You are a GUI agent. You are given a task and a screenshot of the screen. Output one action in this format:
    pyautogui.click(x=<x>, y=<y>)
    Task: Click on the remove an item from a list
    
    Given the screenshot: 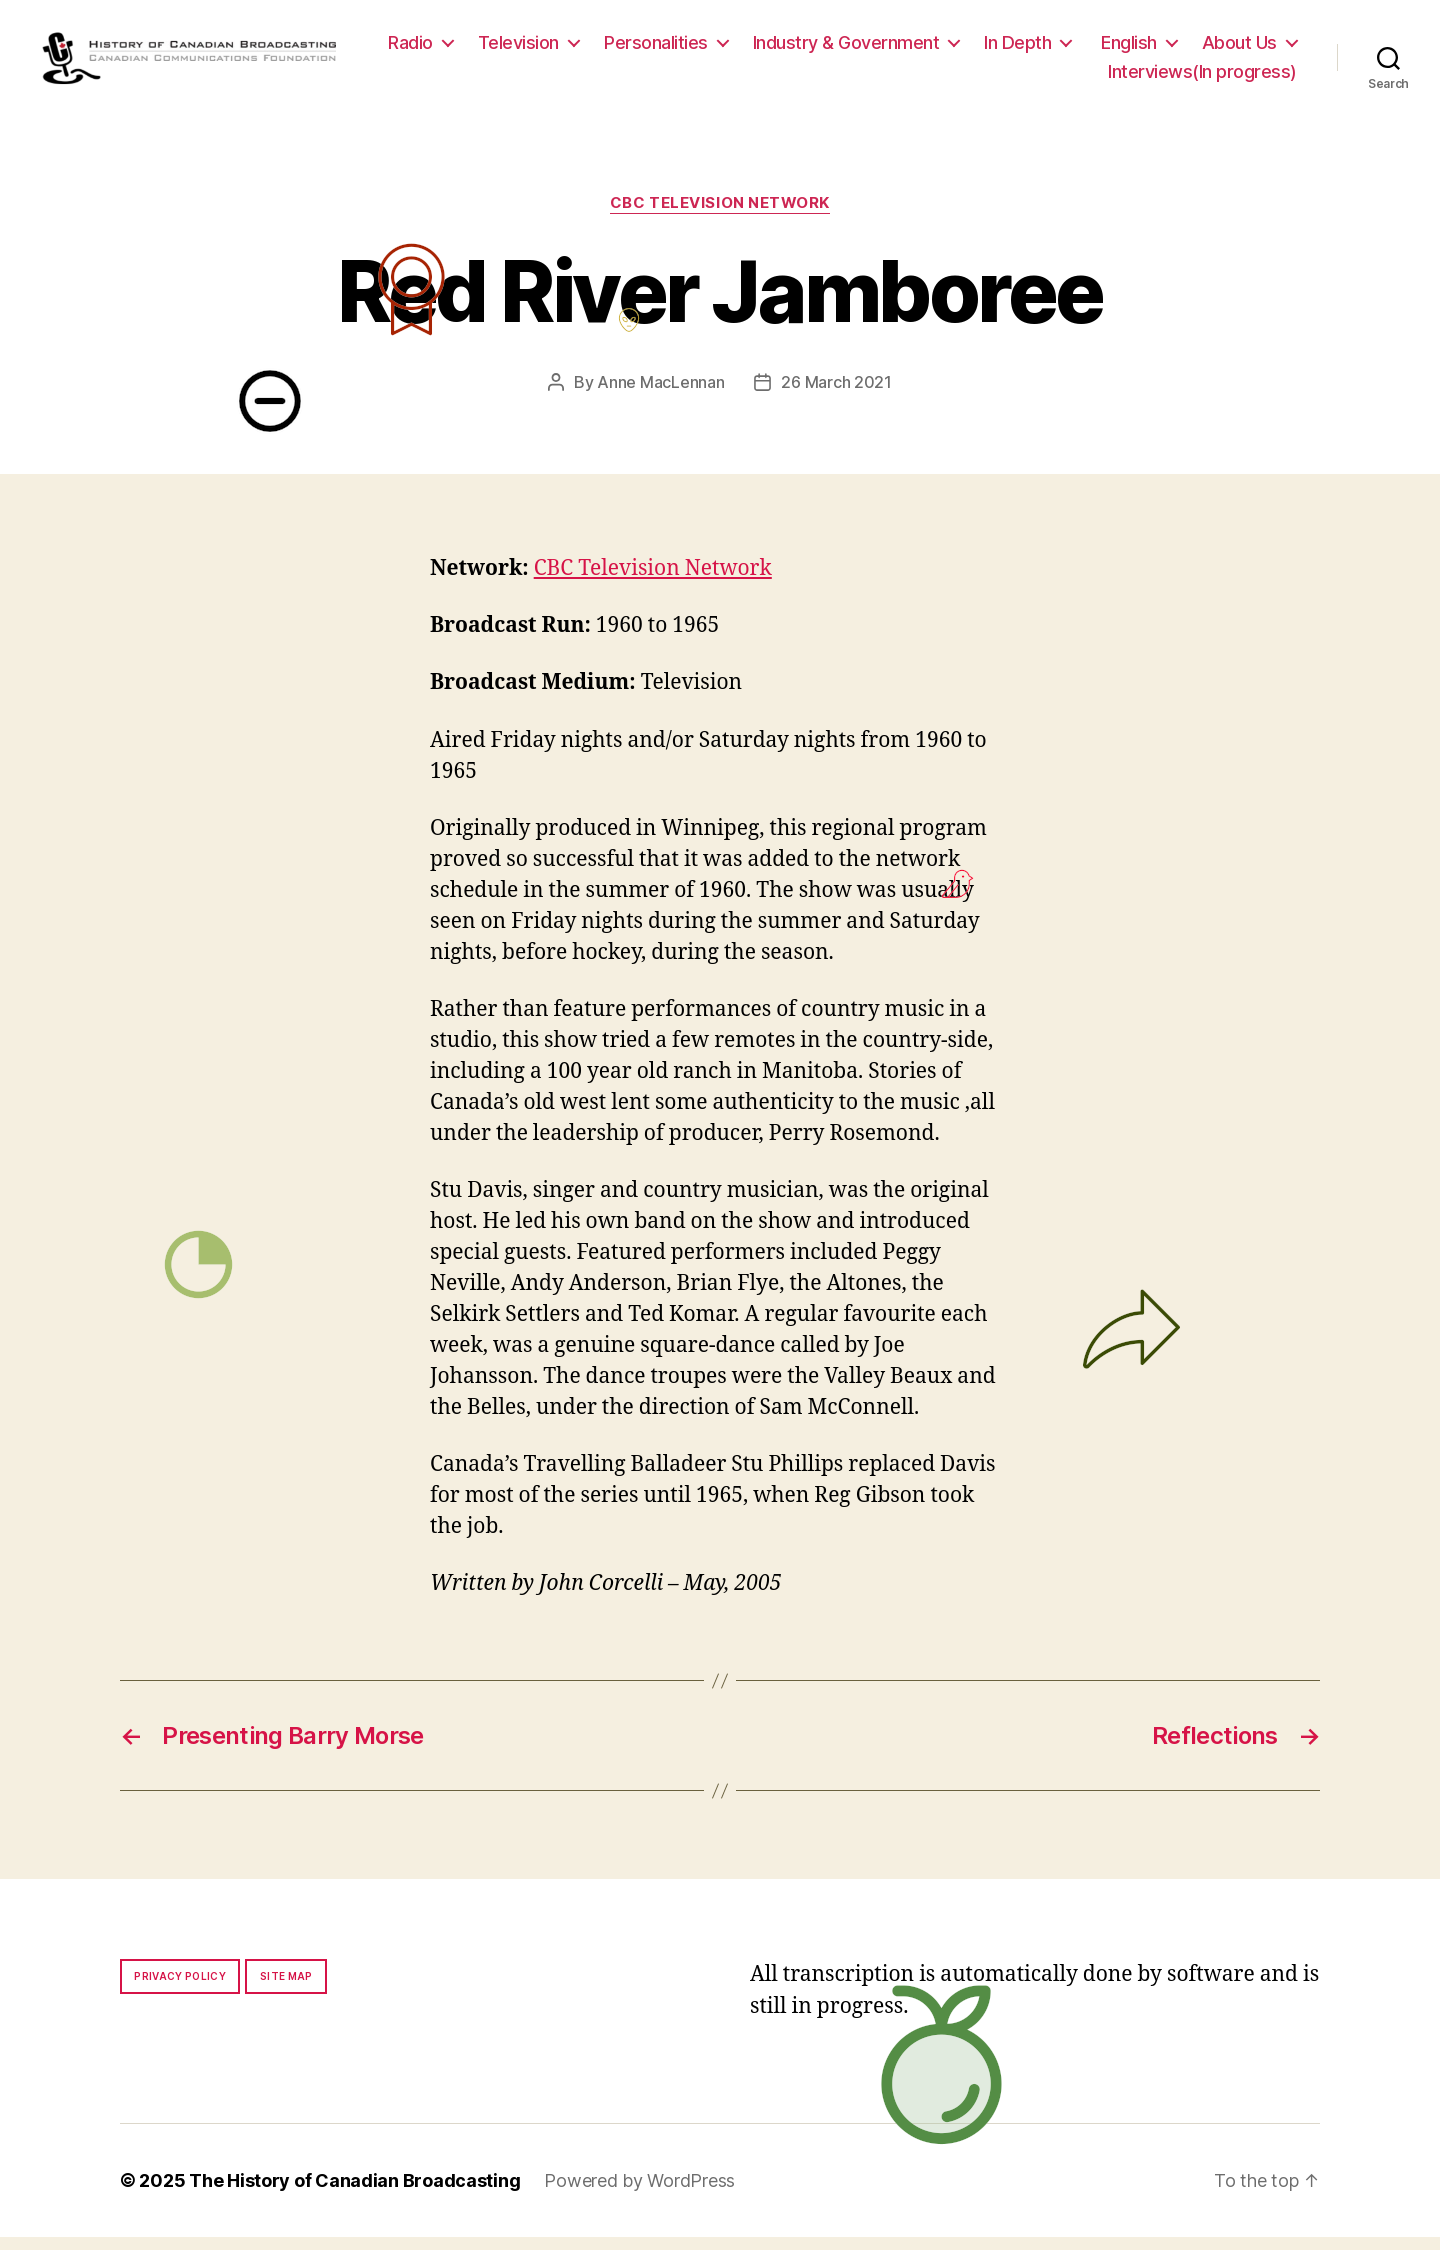 What is the action you would take?
    pyautogui.click(x=270, y=401)
    